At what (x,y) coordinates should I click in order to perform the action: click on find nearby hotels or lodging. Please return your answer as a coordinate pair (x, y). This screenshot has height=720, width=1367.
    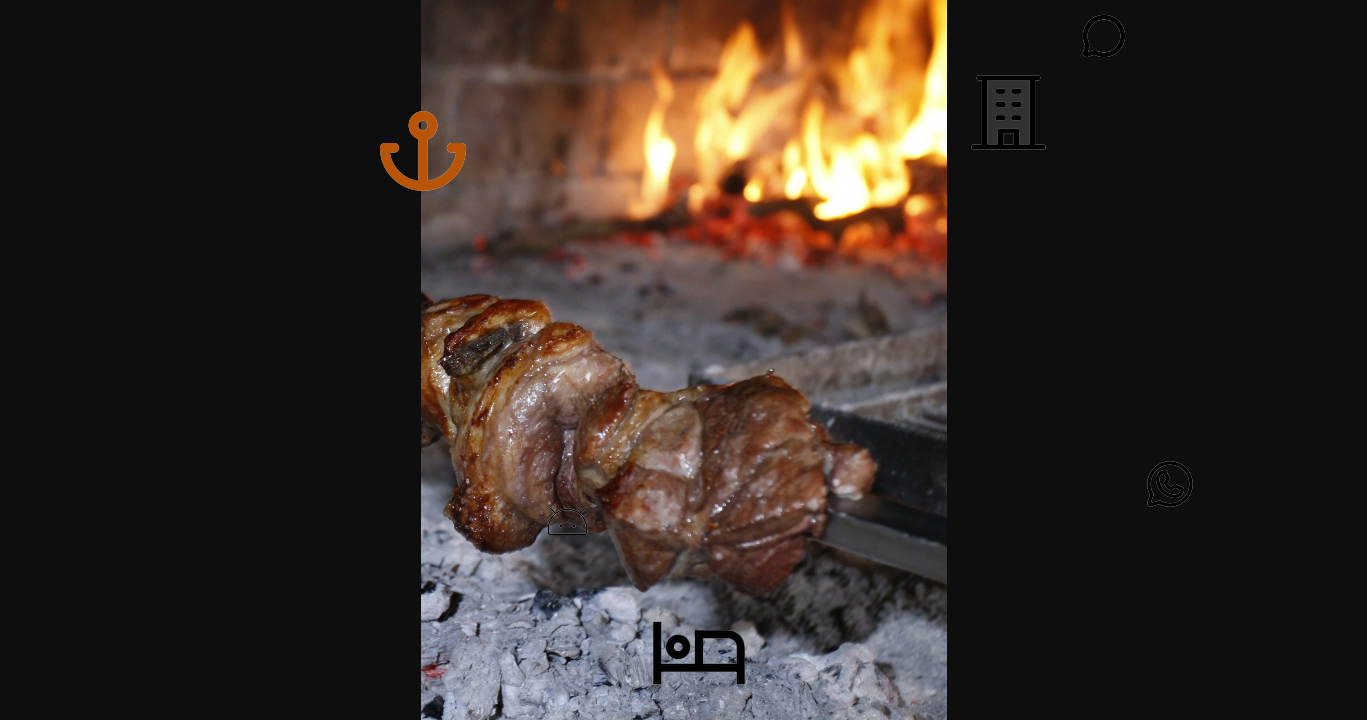
    Looking at the image, I should click on (699, 651).